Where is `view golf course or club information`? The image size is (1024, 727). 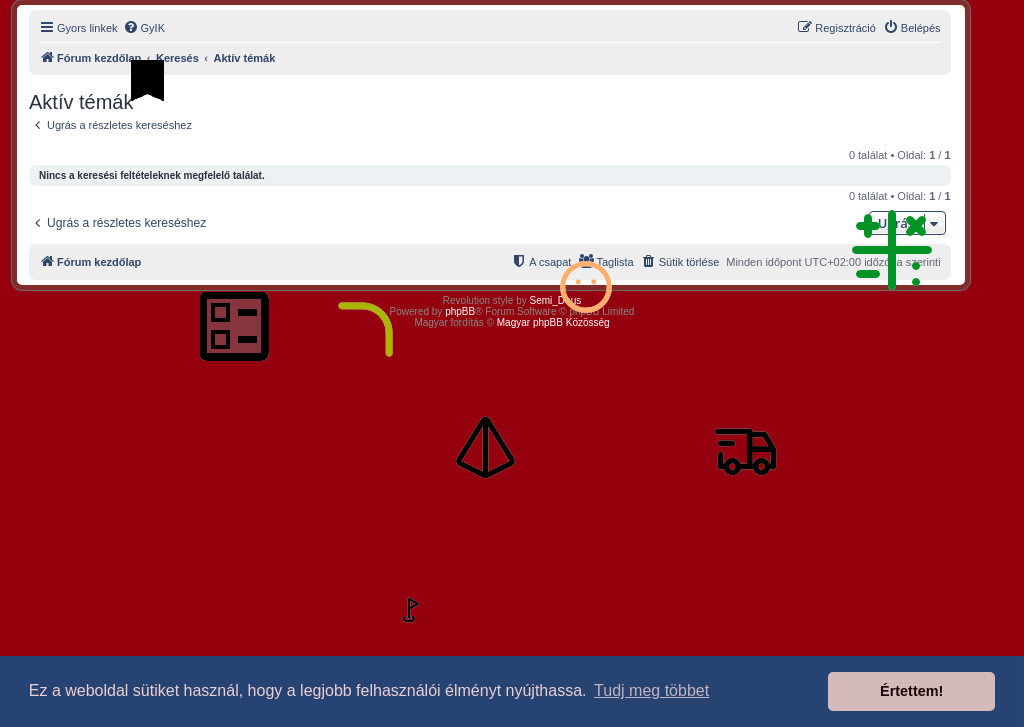 view golf course or club information is located at coordinates (409, 610).